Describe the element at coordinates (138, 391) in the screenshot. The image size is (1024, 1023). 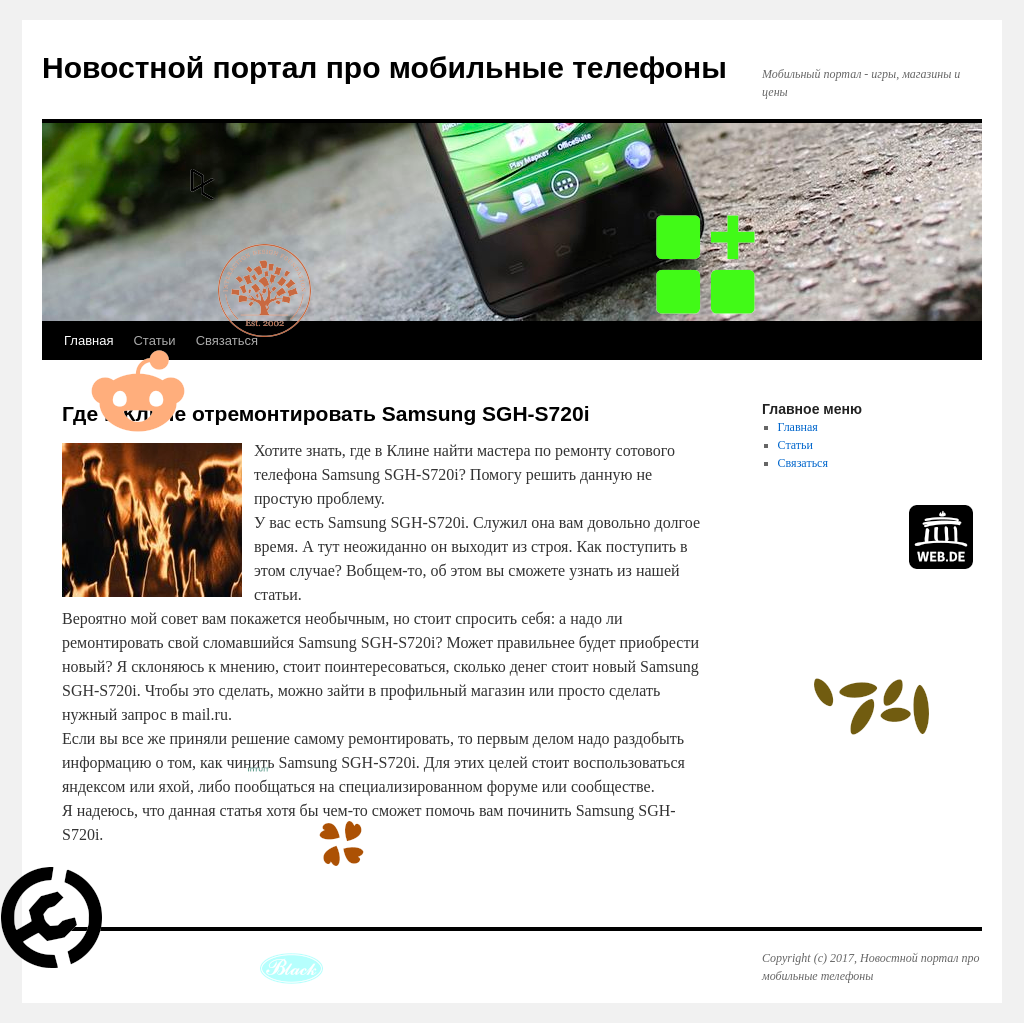
I see `open the reddit app` at that location.